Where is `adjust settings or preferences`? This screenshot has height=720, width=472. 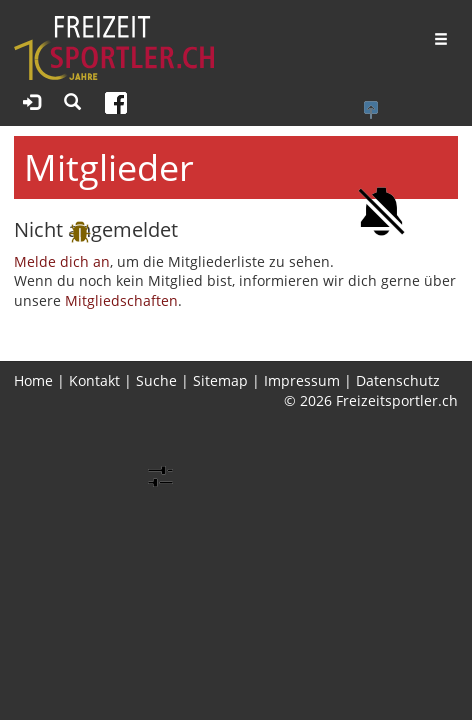 adjust settings or preferences is located at coordinates (160, 476).